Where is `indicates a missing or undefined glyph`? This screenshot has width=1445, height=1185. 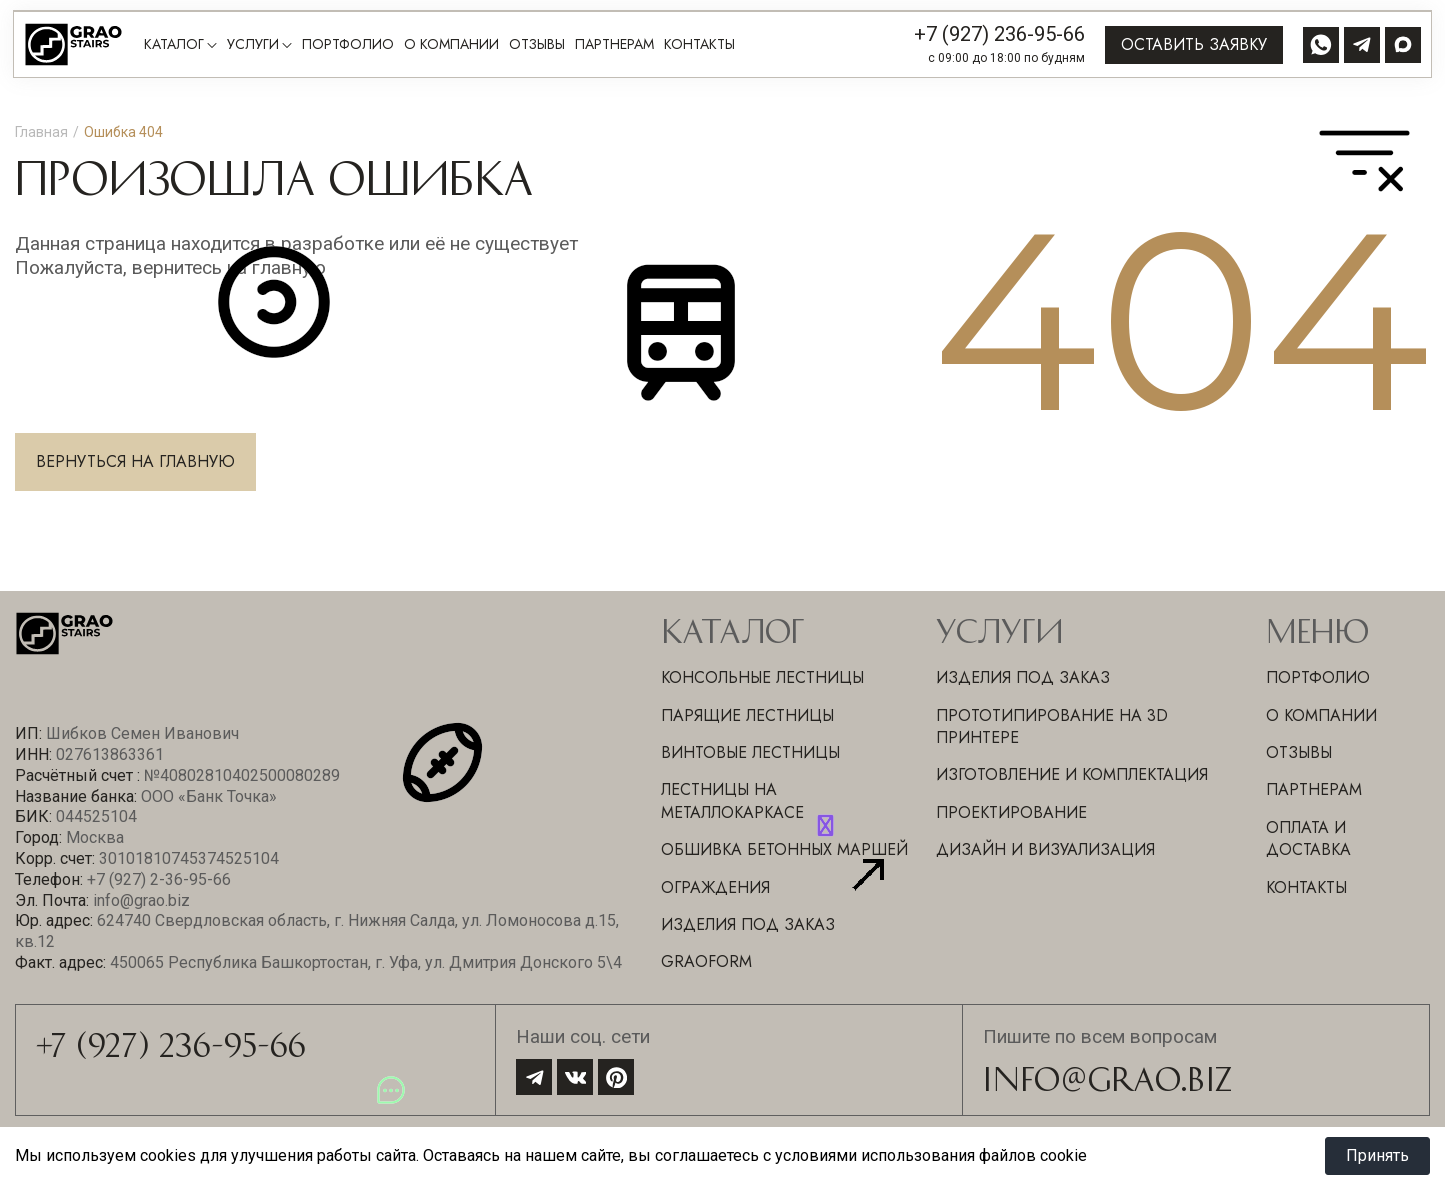 indicates a missing or undefined glyph is located at coordinates (825, 825).